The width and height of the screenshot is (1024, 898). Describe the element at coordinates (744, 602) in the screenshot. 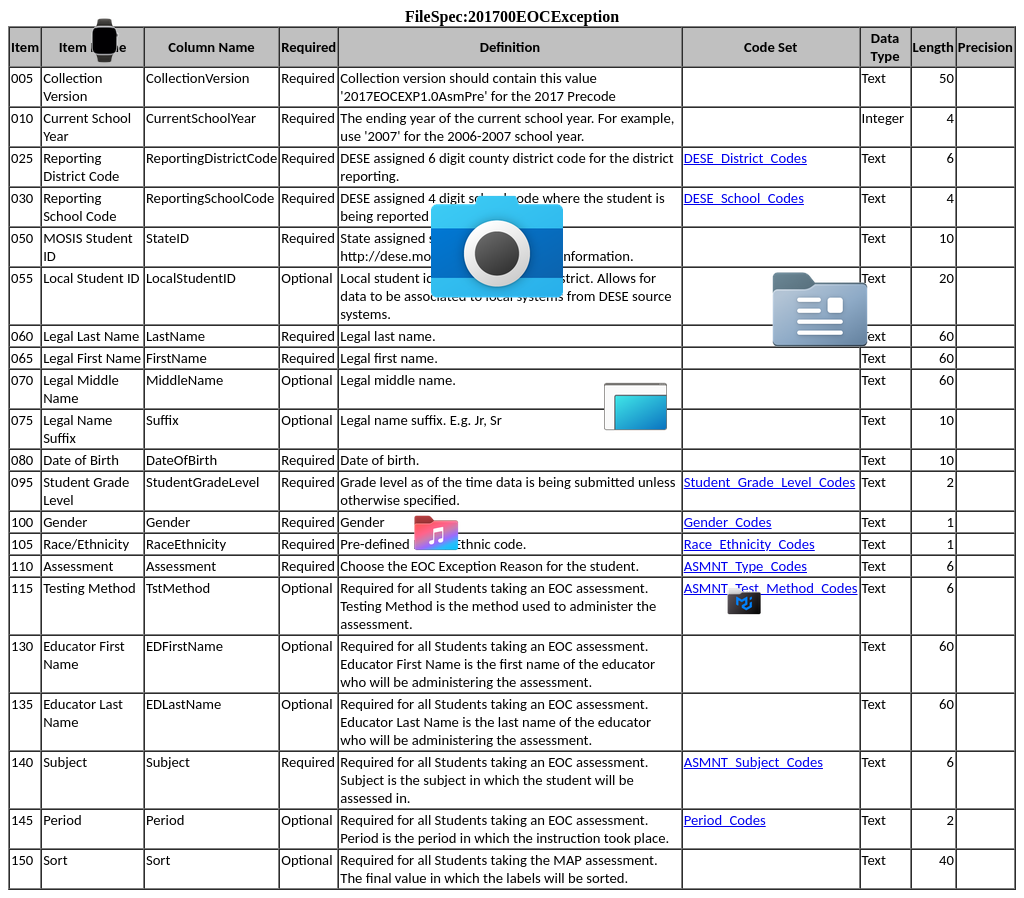

I see `open folder containing Material UI project files` at that location.